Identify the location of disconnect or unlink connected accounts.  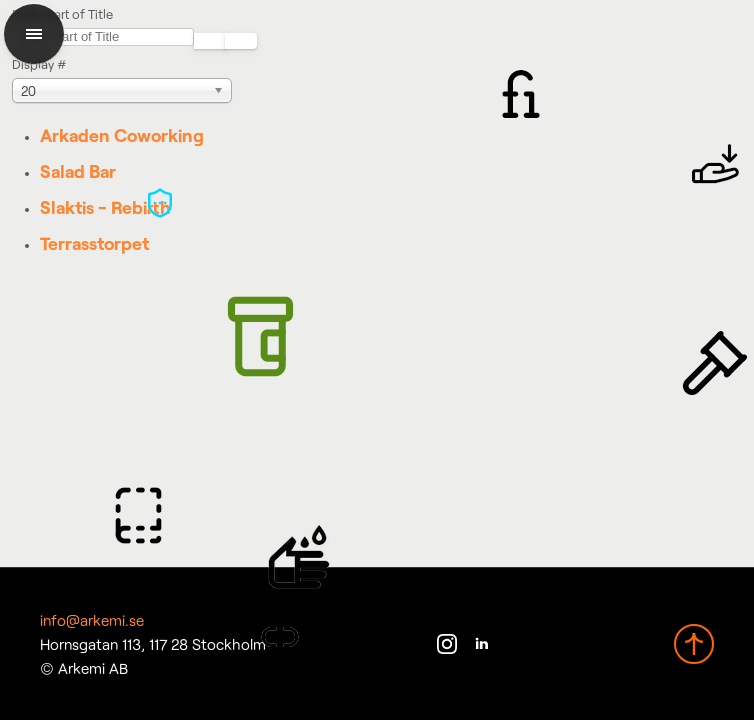
(280, 637).